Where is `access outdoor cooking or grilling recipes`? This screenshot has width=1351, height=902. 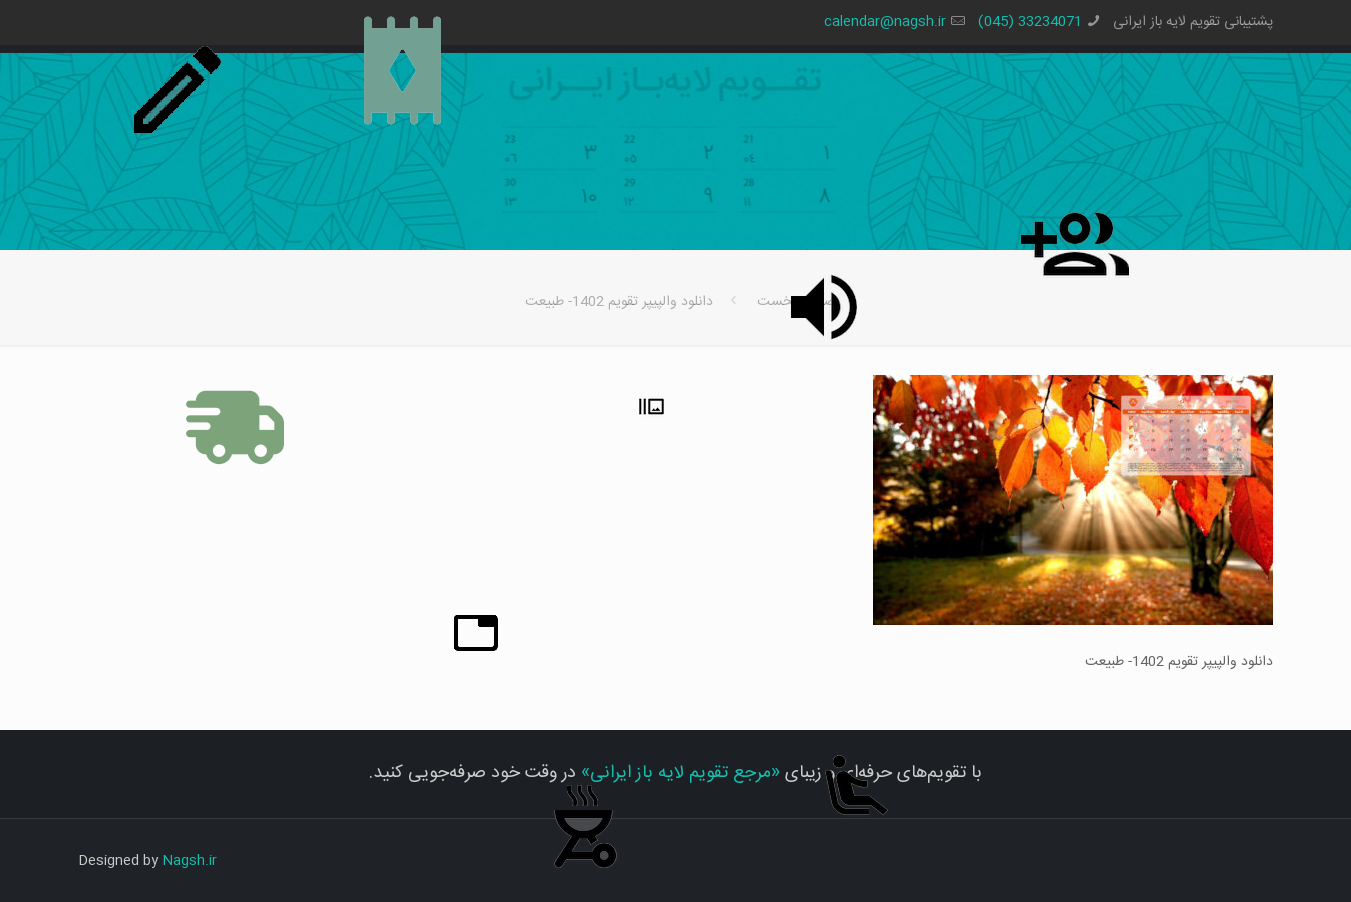 access outdoor cooking or grilling recipes is located at coordinates (583, 826).